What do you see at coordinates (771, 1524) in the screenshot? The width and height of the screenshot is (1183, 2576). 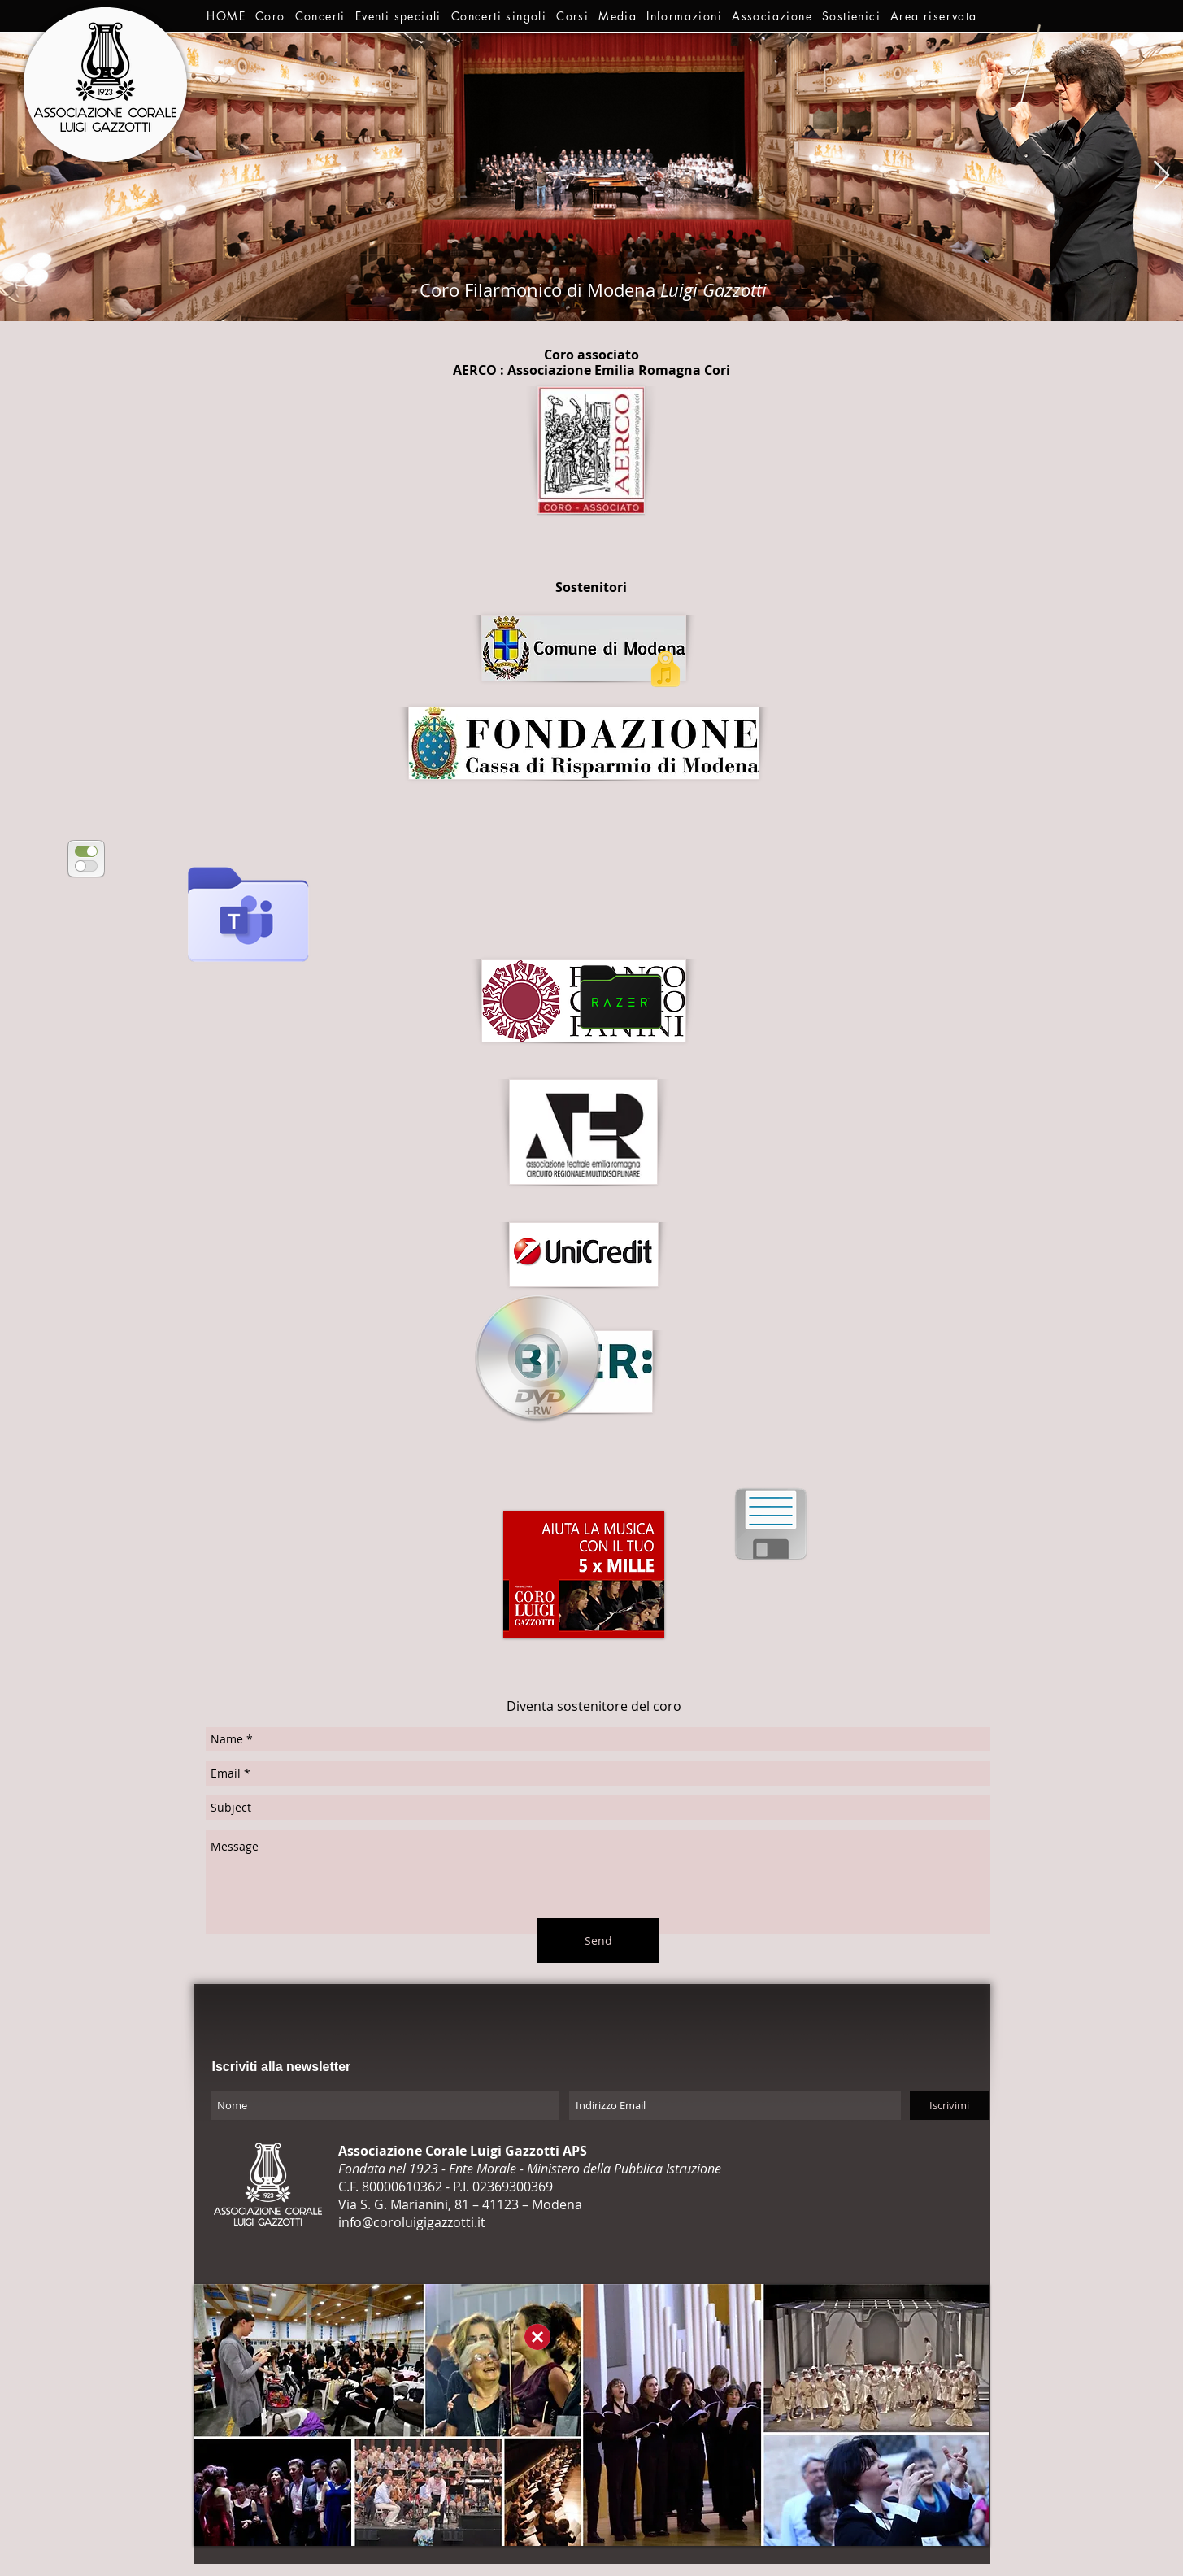 I see `save file or document` at bounding box center [771, 1524].